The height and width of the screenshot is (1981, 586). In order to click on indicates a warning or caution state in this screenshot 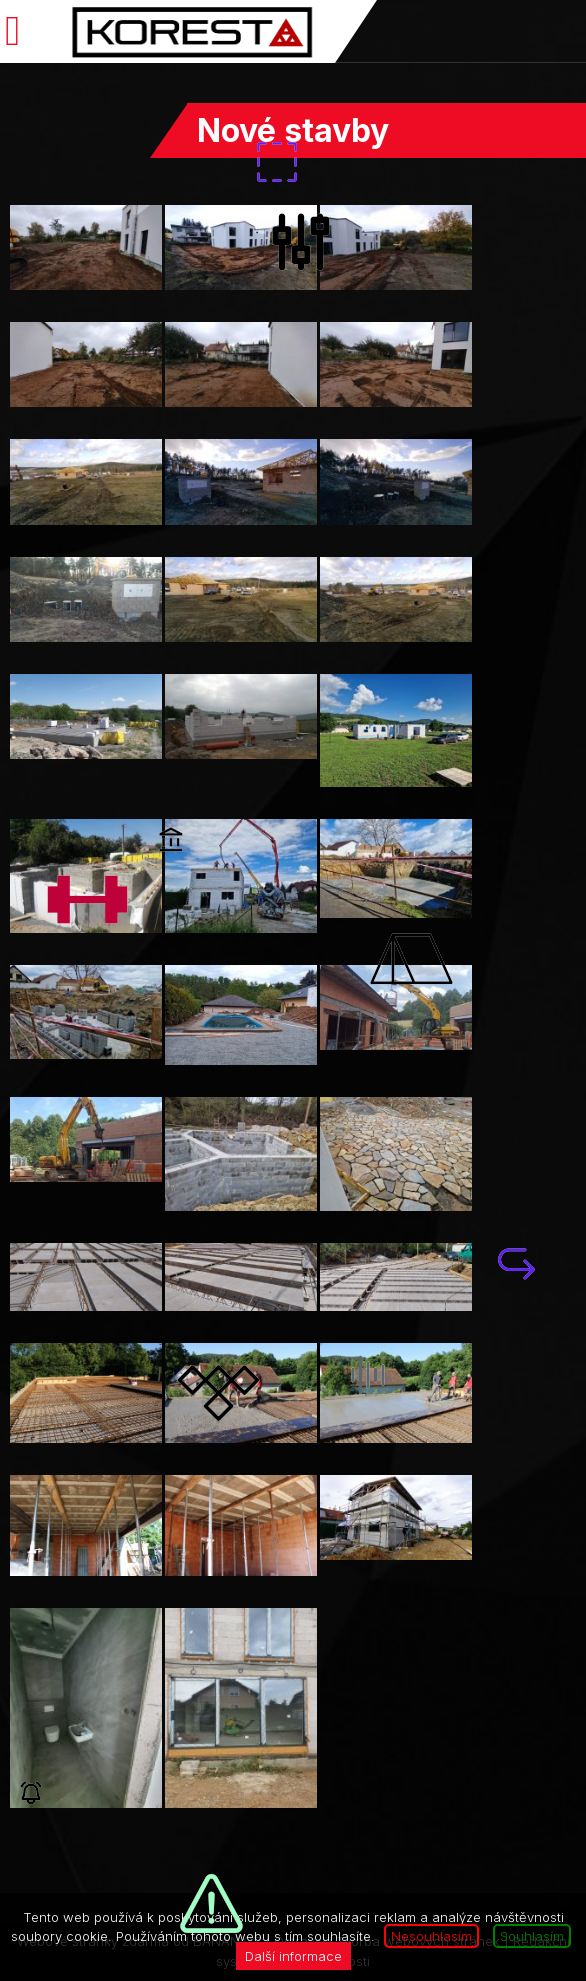, I will do `click(211, 1903)`.